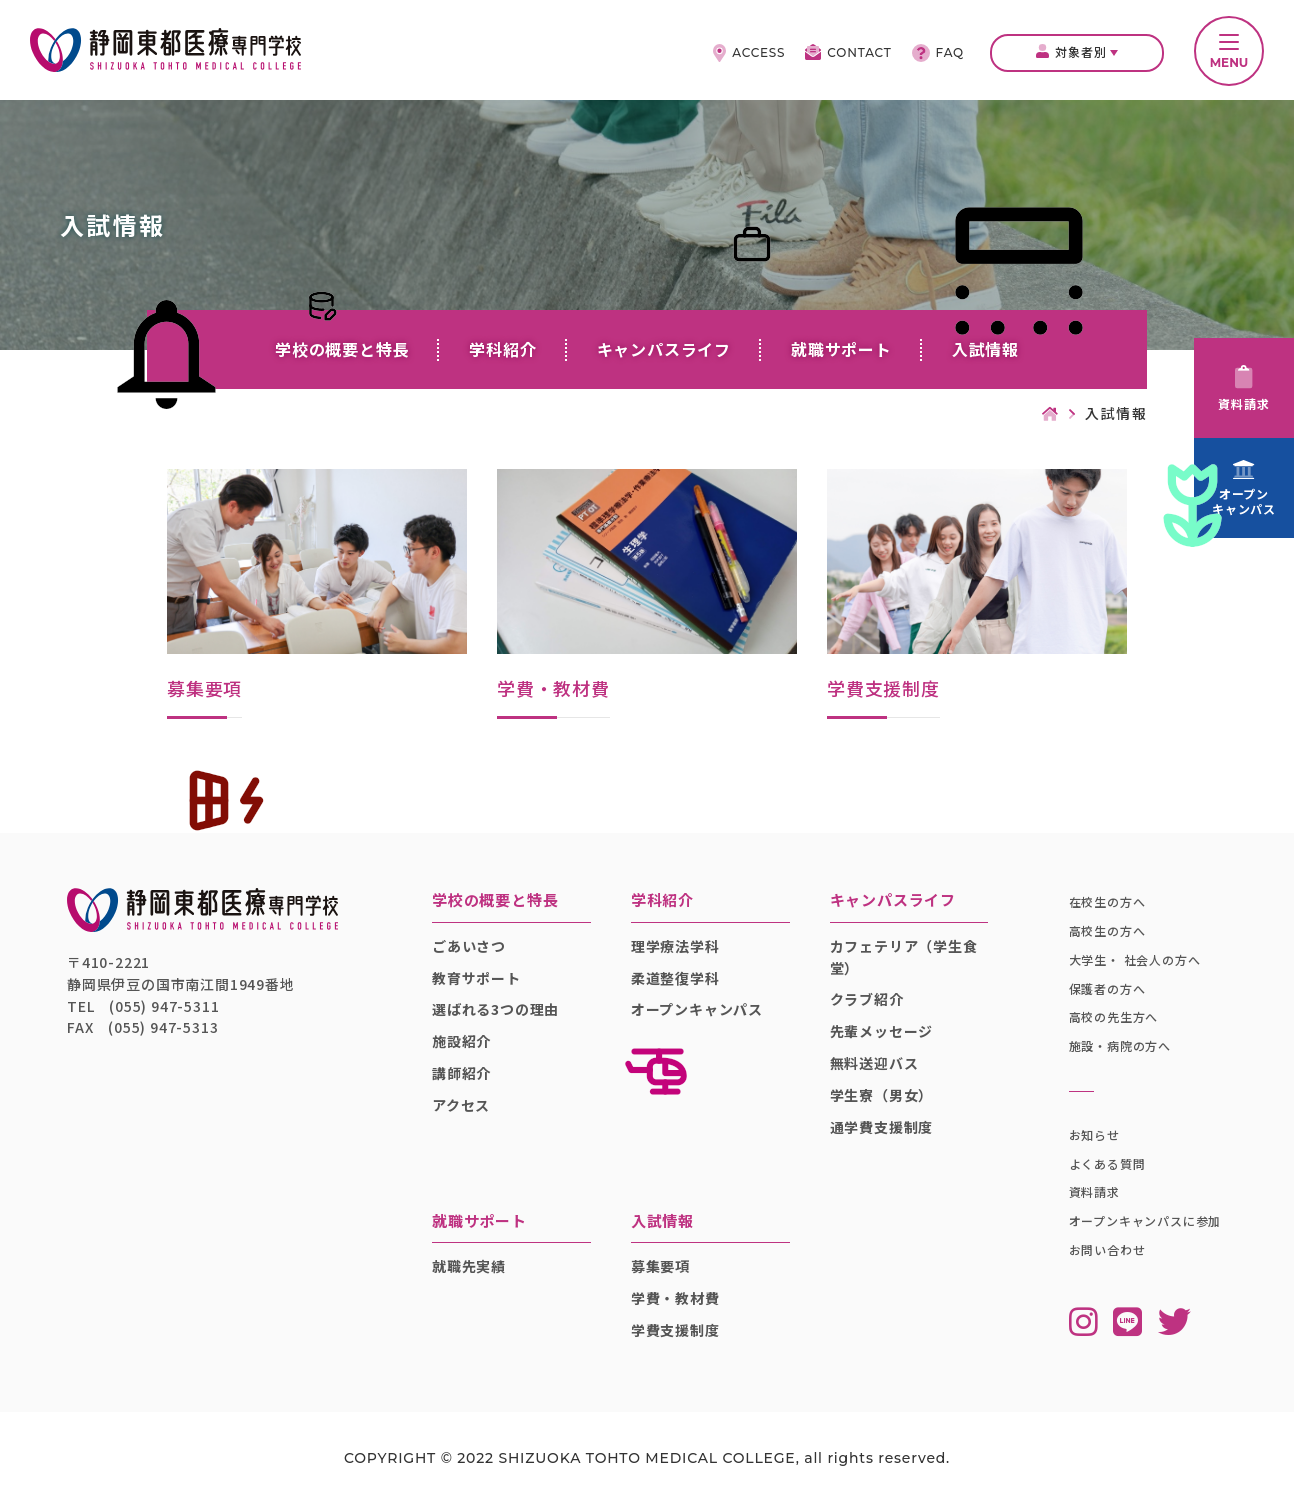  What do you see at coordinates (224, 800) in the screenshot?
I see `access solar energy settings` at bounding box center [224, 800].